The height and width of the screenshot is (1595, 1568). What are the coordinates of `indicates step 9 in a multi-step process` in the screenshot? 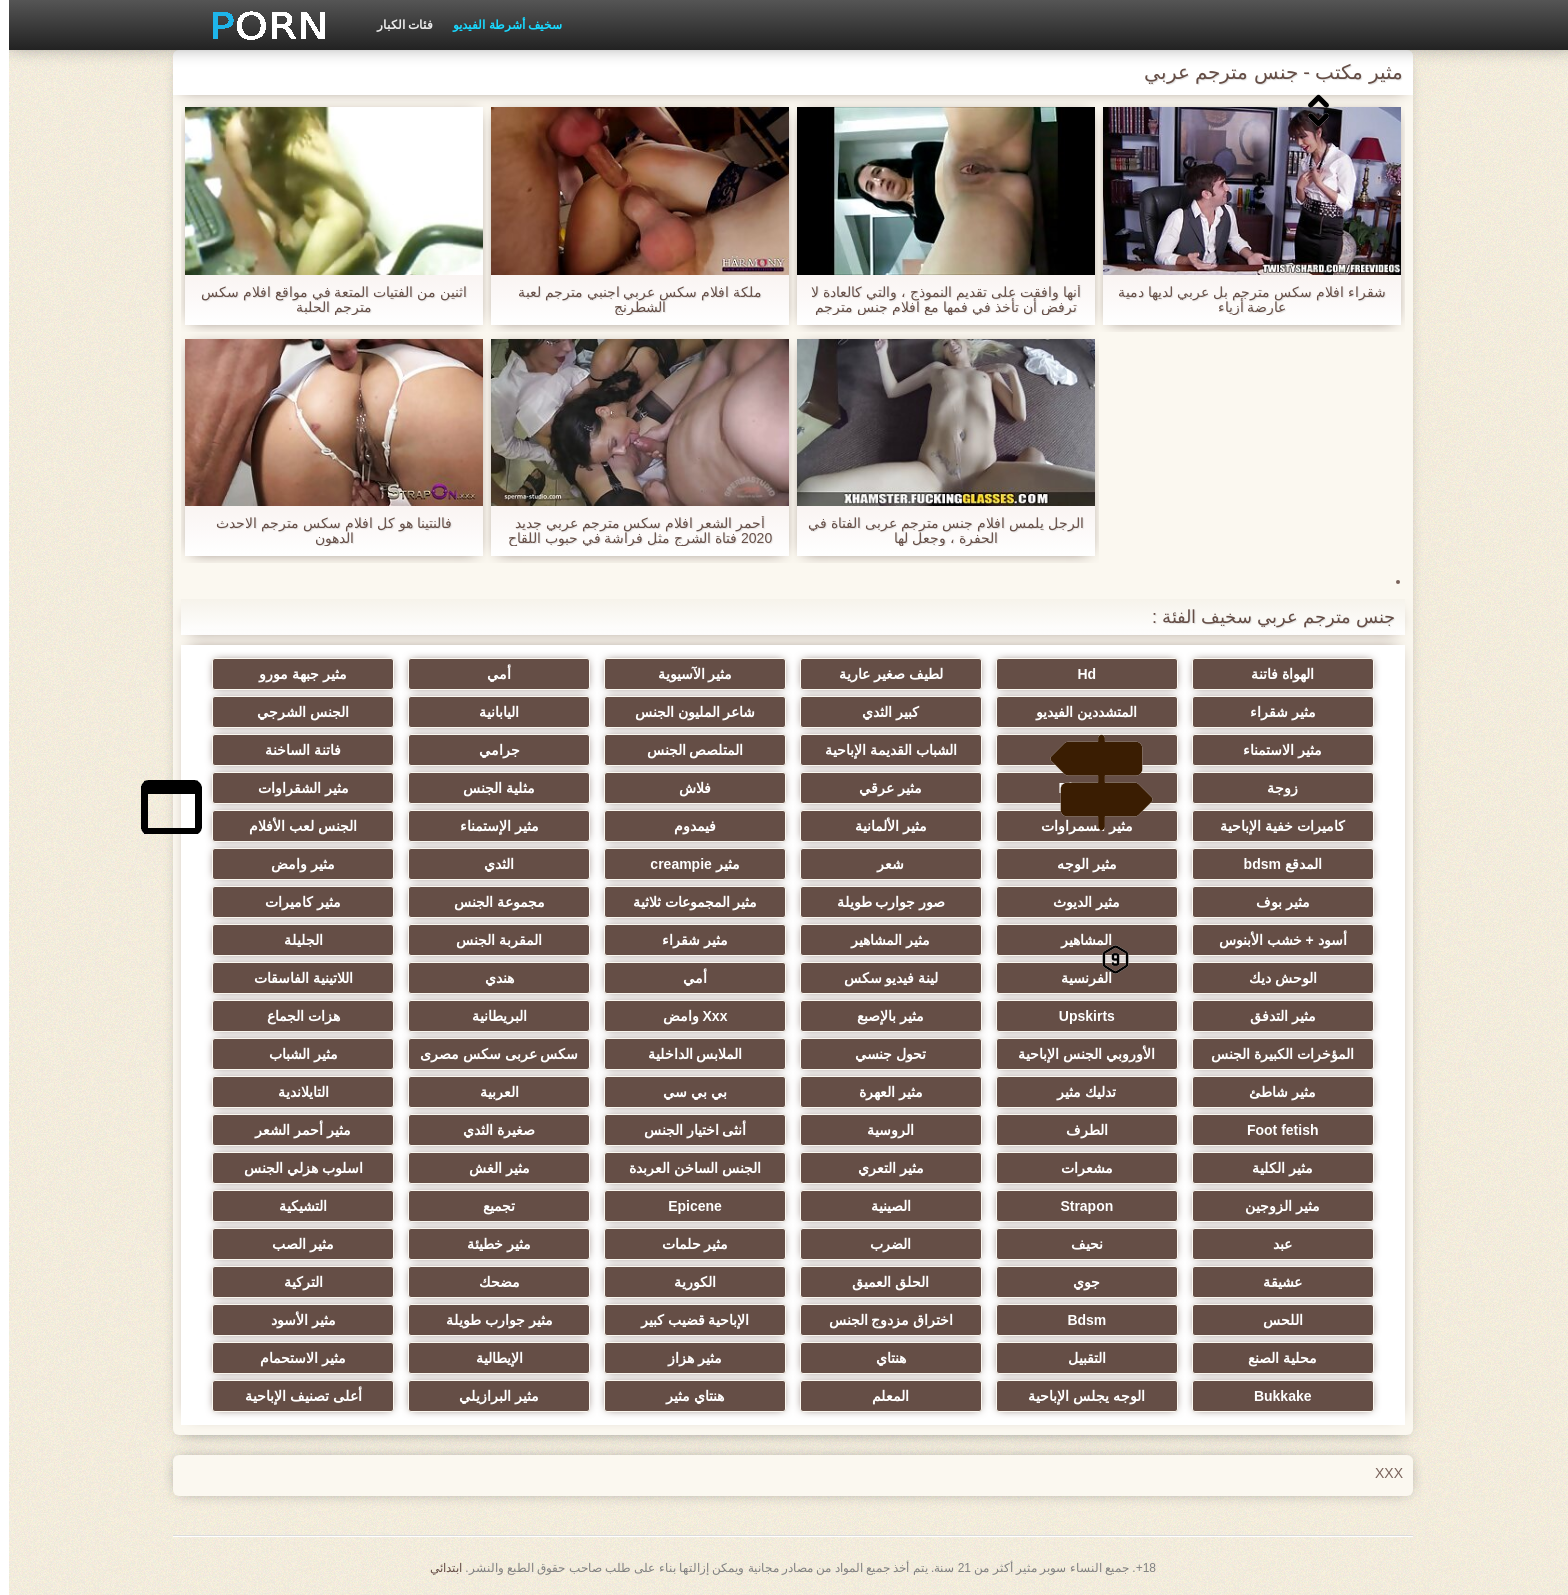 It's located at (1115, 959).